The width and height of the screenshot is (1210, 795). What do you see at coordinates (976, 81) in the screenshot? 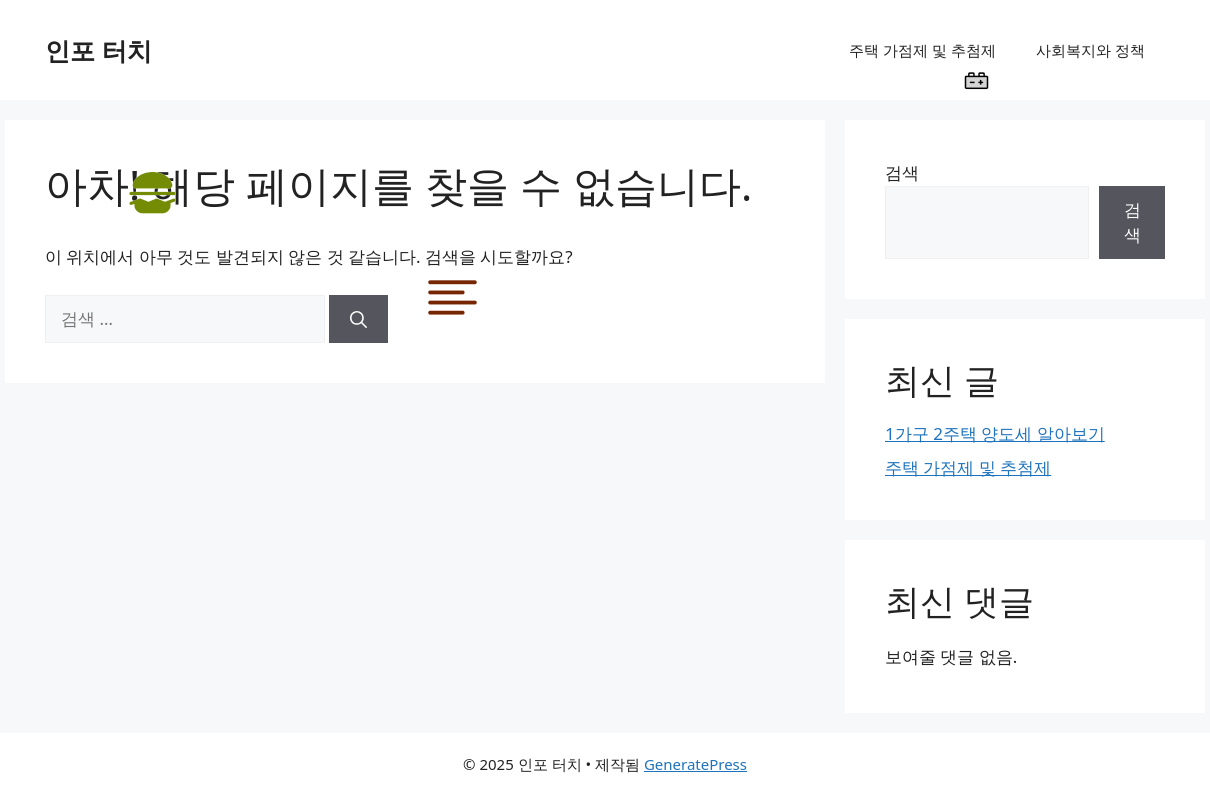
I see `view car battery status` at bounding box center [976, 81].